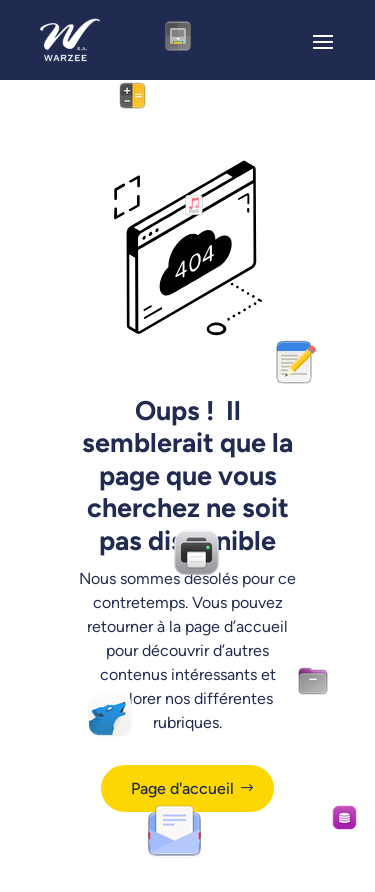 This screenshot has height=892, width=375. I want to click on open print center to manage print jobs, so click(196, 552).